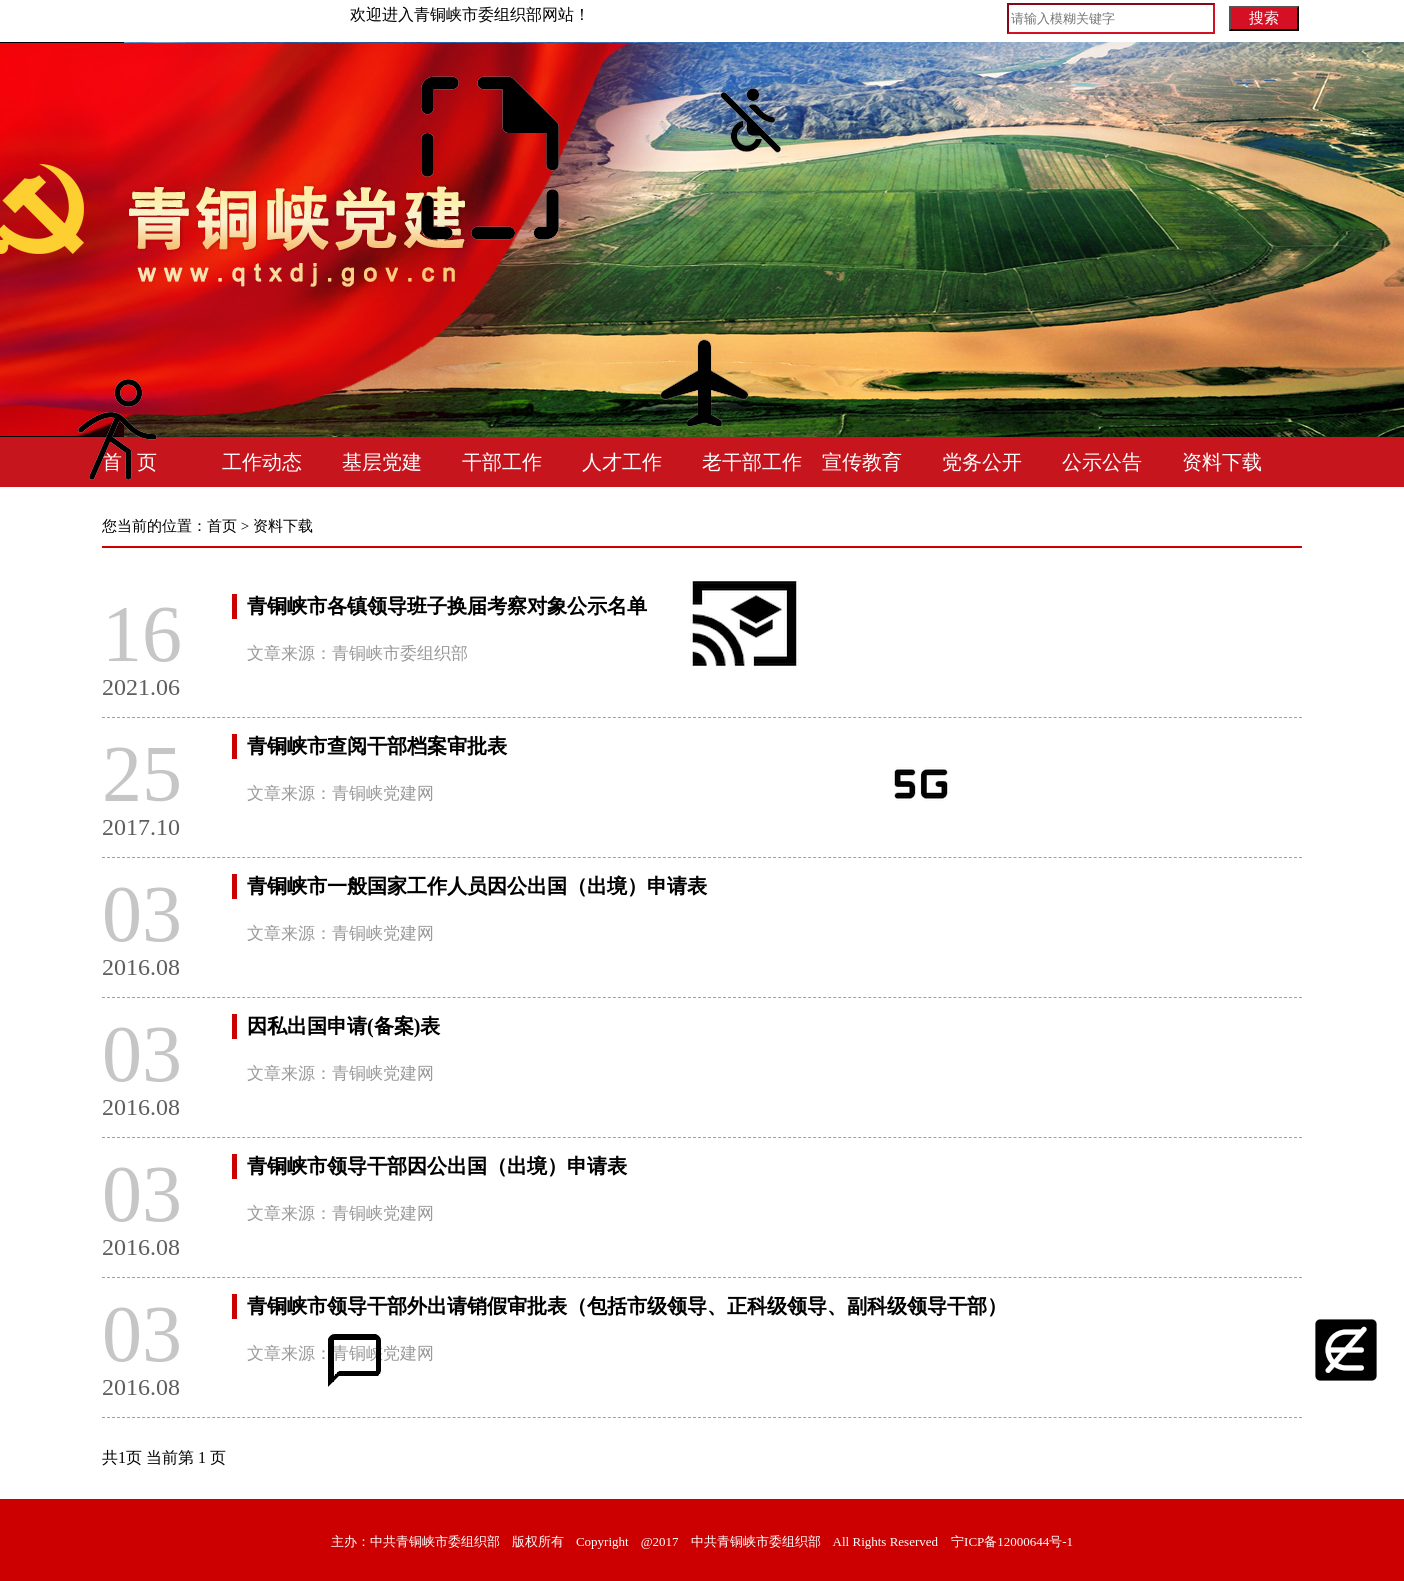 The height and width of the screenshot is (1581, 1404). I want to click on a draft or unsaved file, so click(490, 158).